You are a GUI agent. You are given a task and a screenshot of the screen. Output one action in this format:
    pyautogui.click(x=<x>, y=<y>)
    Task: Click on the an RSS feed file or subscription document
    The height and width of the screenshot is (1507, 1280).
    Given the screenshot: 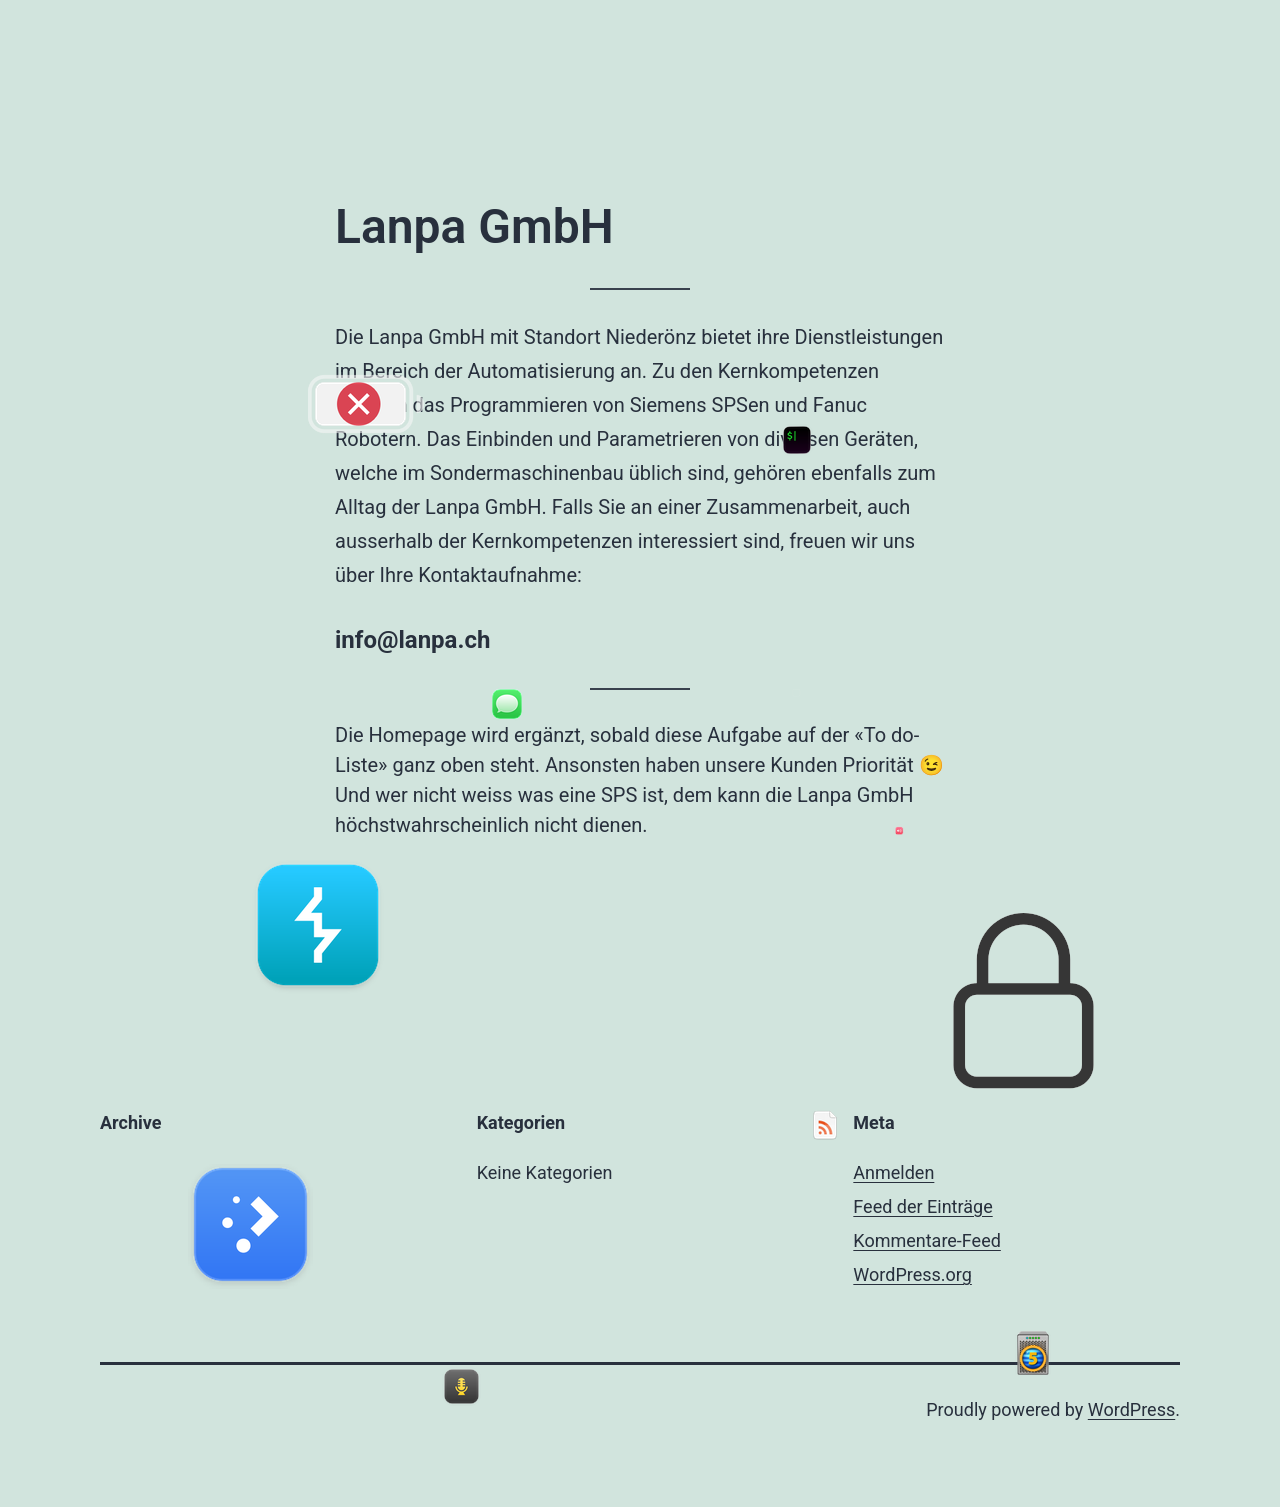 What is the action you would take?
    pyautogui.click(x=825, y=1125)
    